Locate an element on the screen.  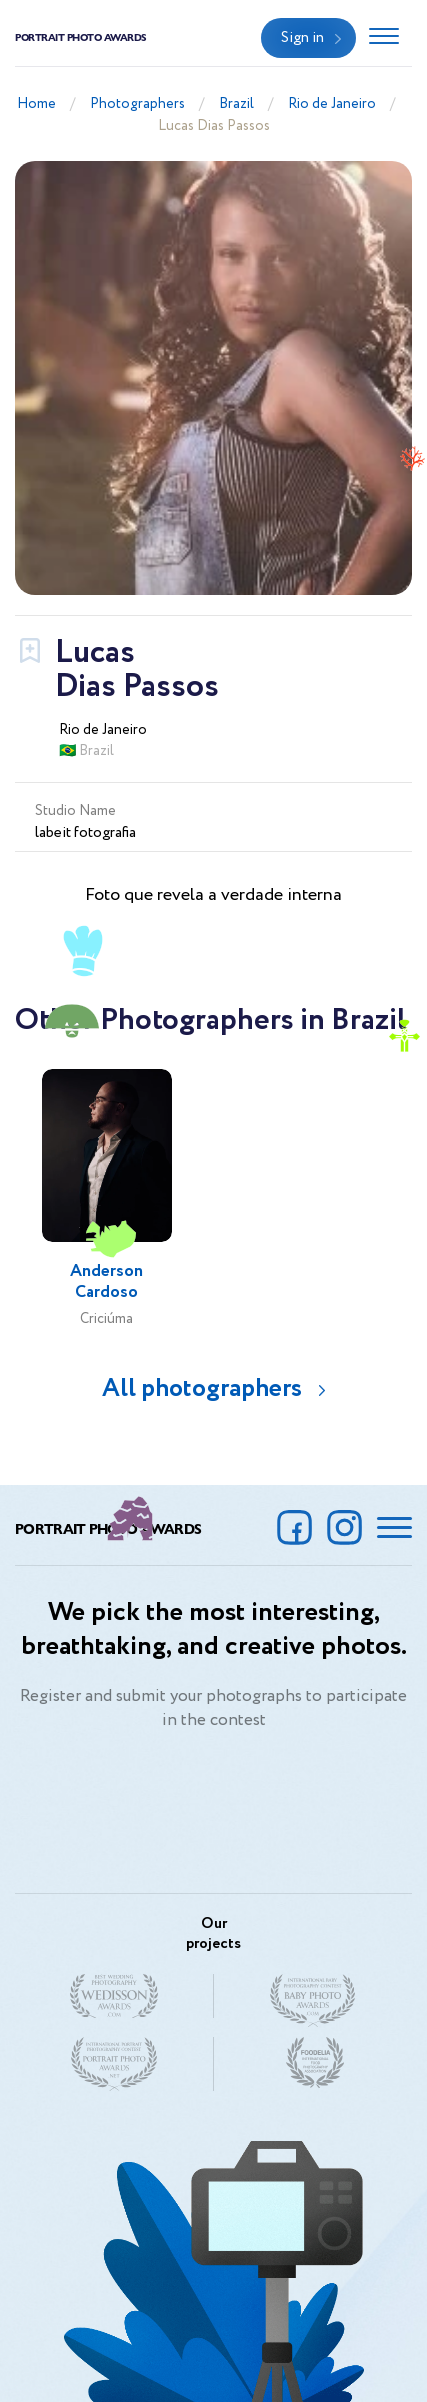
select knight or armored character class is located at coordinates (72, 1022).